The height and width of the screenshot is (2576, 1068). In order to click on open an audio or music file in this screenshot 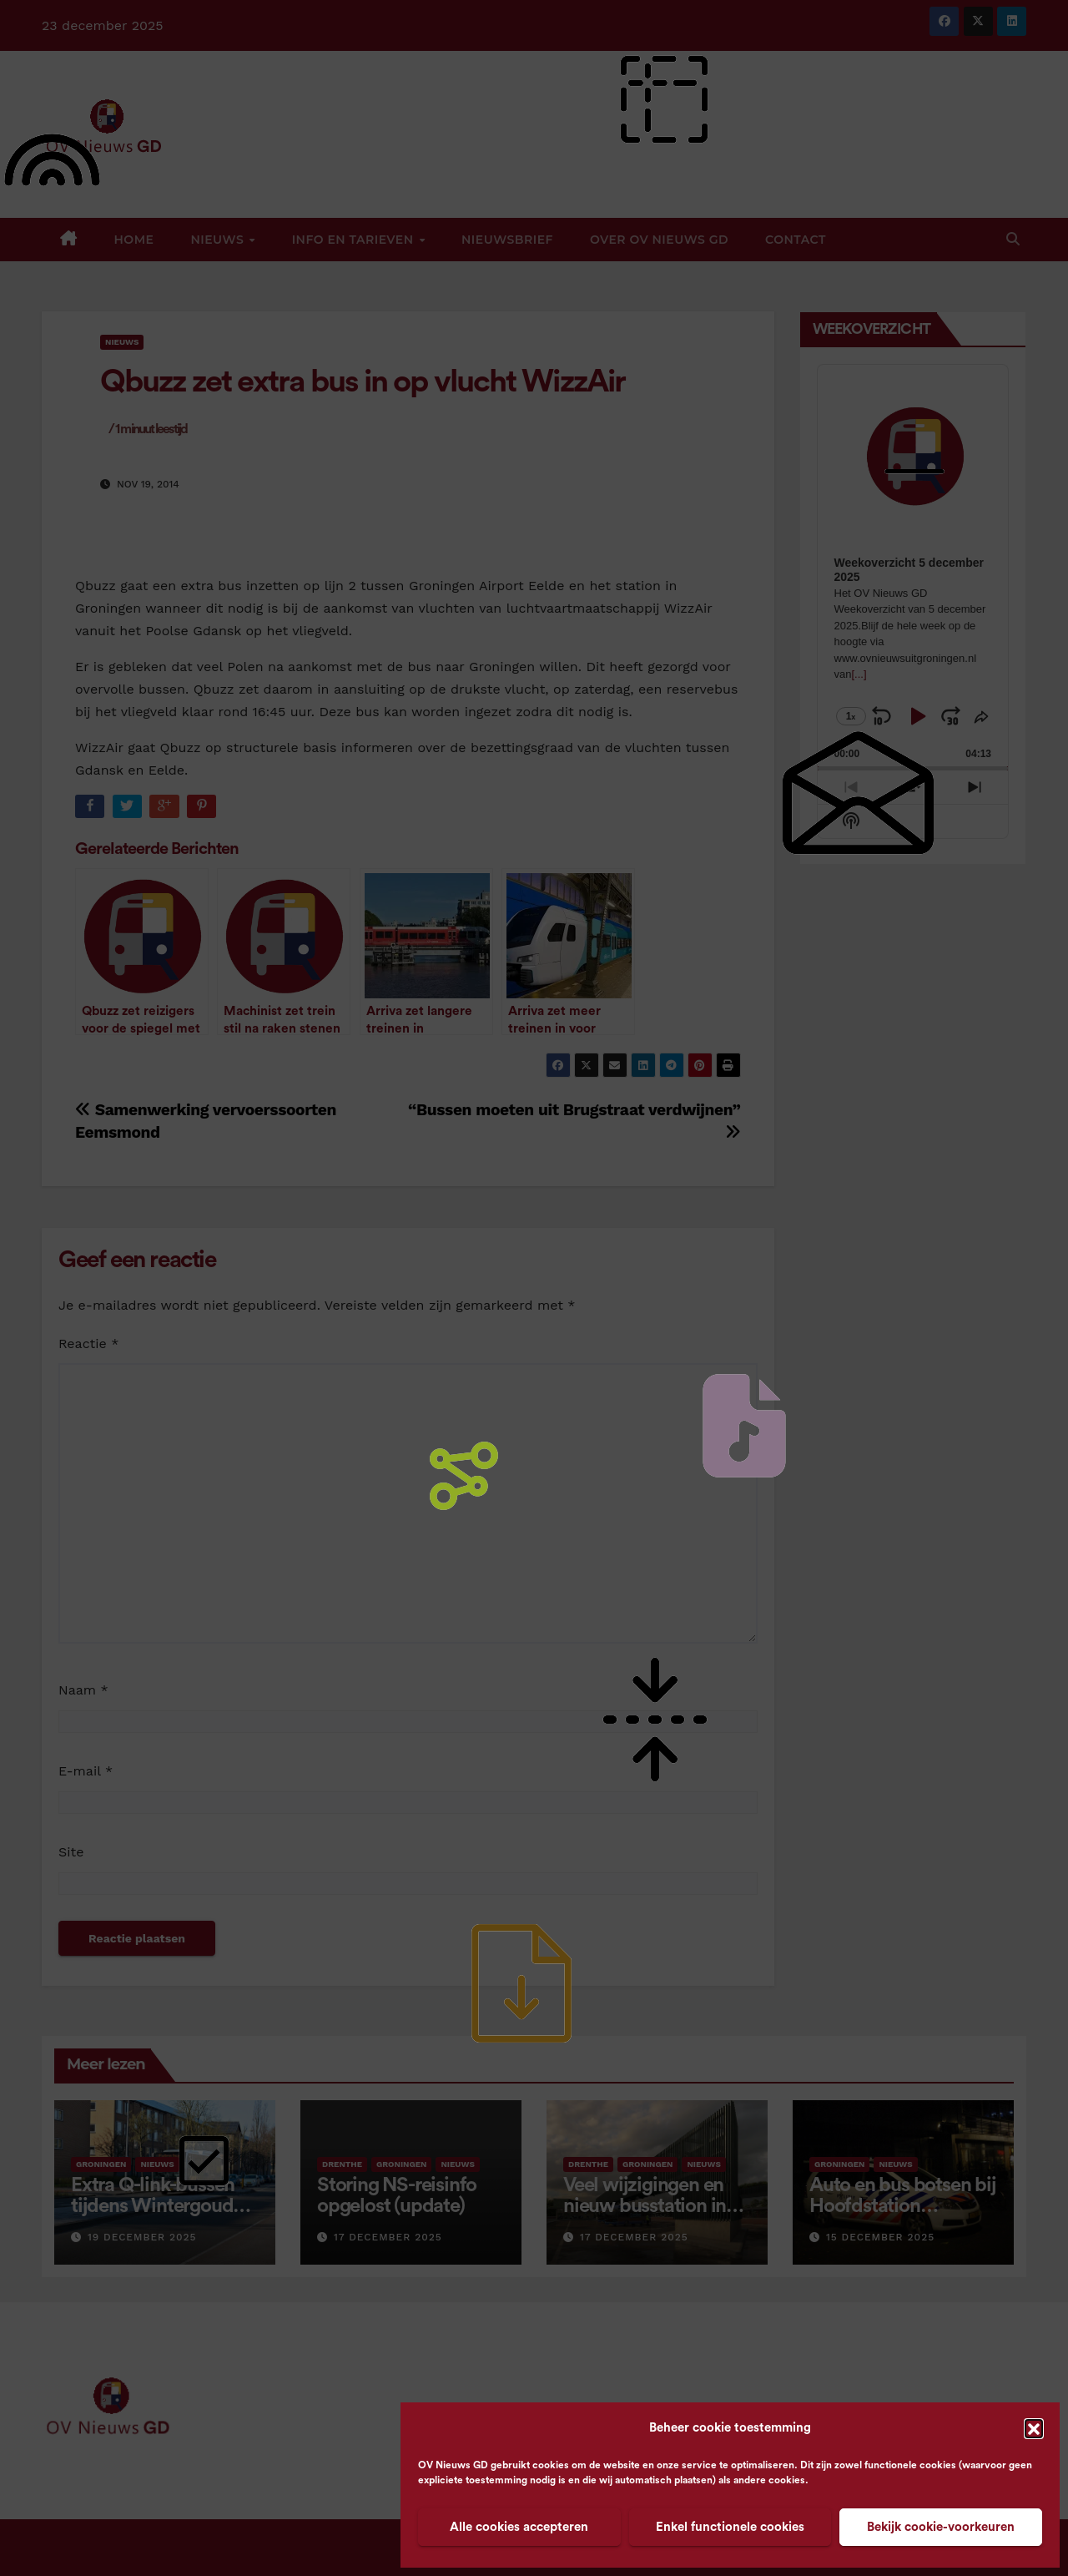, I will do `click(744, 1426)`.